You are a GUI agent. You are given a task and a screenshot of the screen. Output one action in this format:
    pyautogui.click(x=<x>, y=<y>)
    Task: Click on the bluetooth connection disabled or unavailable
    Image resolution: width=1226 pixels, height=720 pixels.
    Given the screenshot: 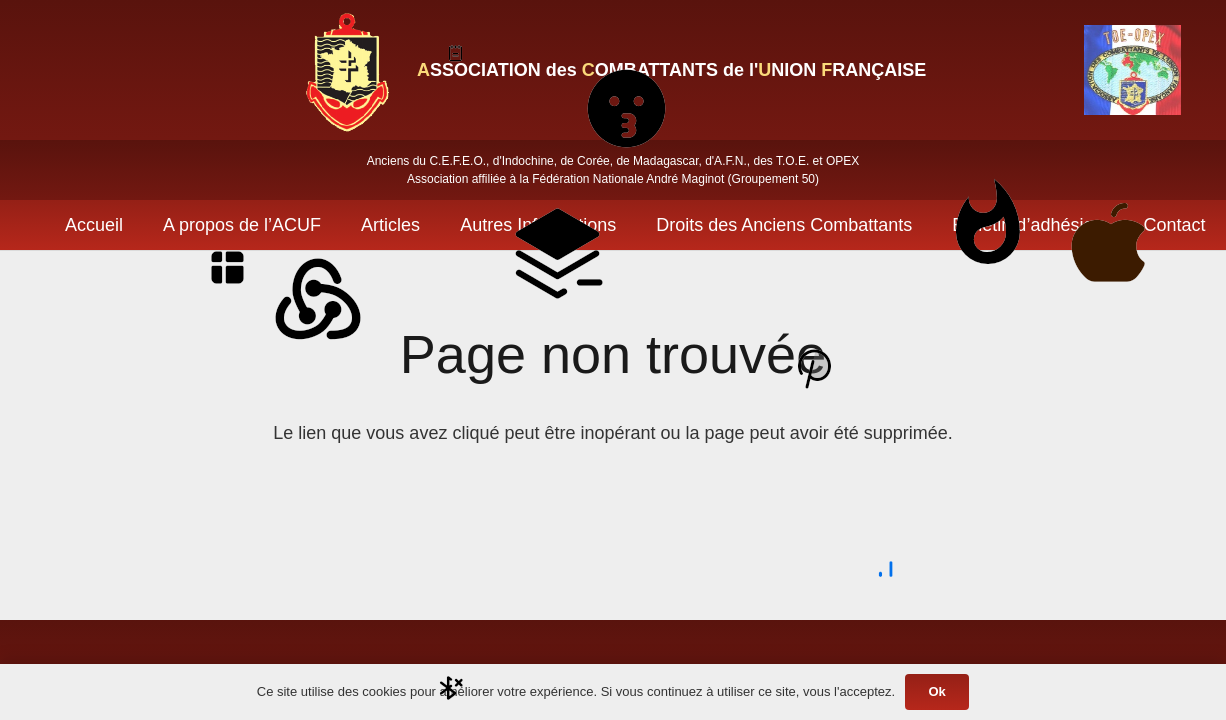 What is the action you would take?
    pyautogui.click(x=450, y=688)
    